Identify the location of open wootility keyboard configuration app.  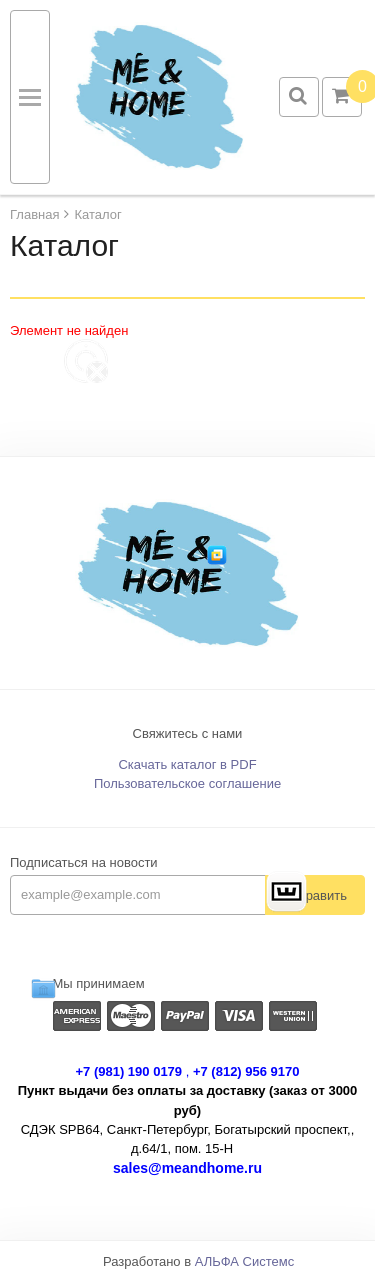
(286, 891).